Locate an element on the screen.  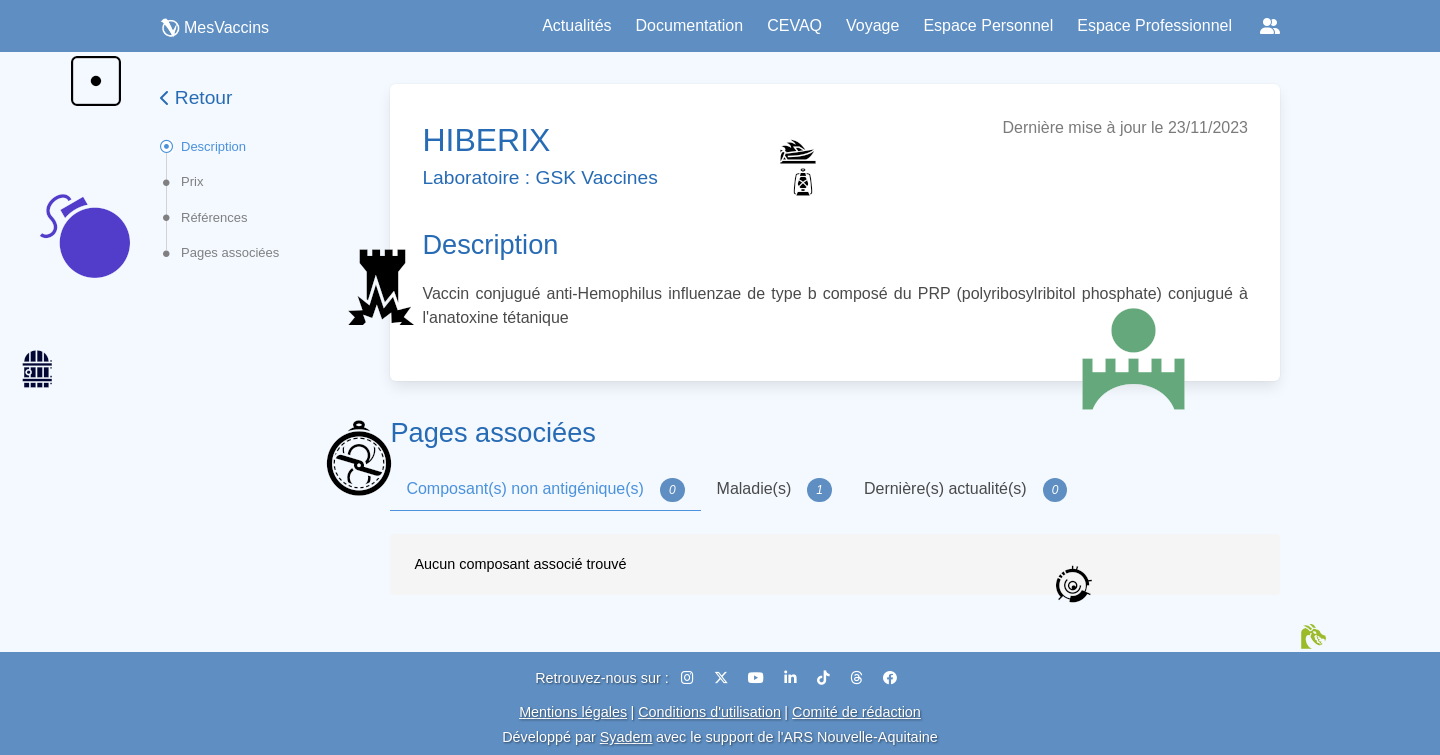
travel to or view a bridge location is located at coordinates (1133, 358).